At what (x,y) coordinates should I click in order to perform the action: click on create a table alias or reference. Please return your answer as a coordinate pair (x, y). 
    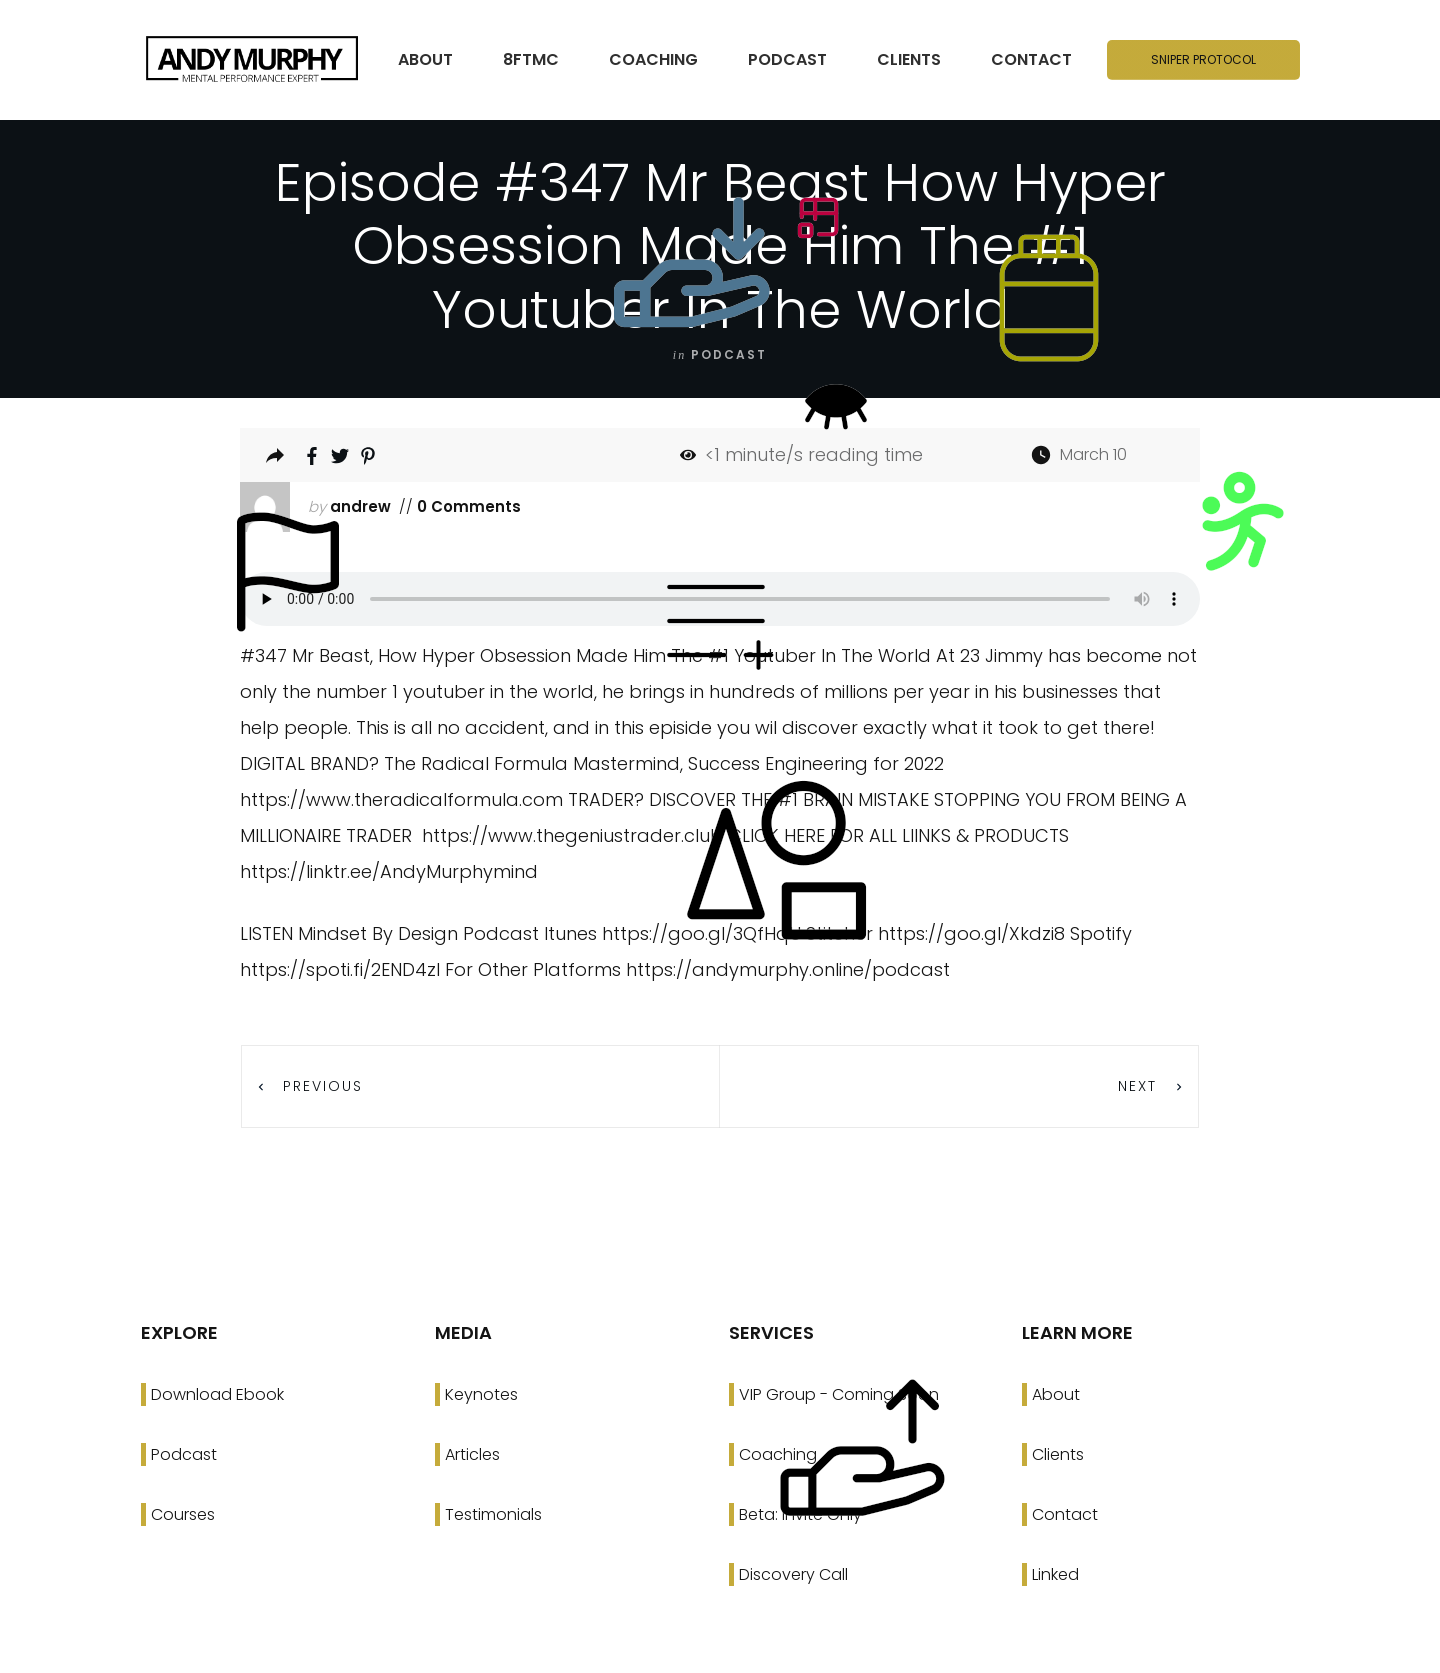
    Looking at the image, I should click on (819, 217).